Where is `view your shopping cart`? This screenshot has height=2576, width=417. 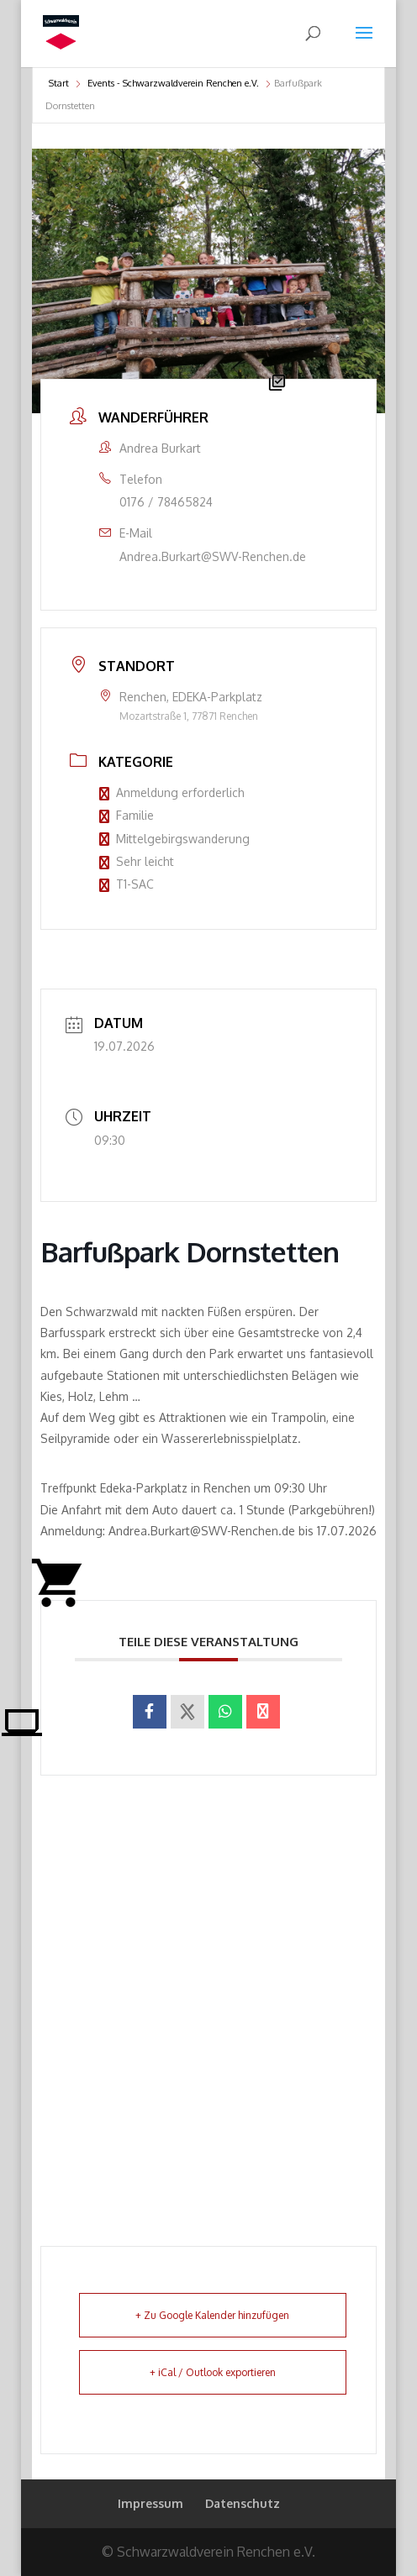
view your shopping cart is located at coordinates (58, 1582).